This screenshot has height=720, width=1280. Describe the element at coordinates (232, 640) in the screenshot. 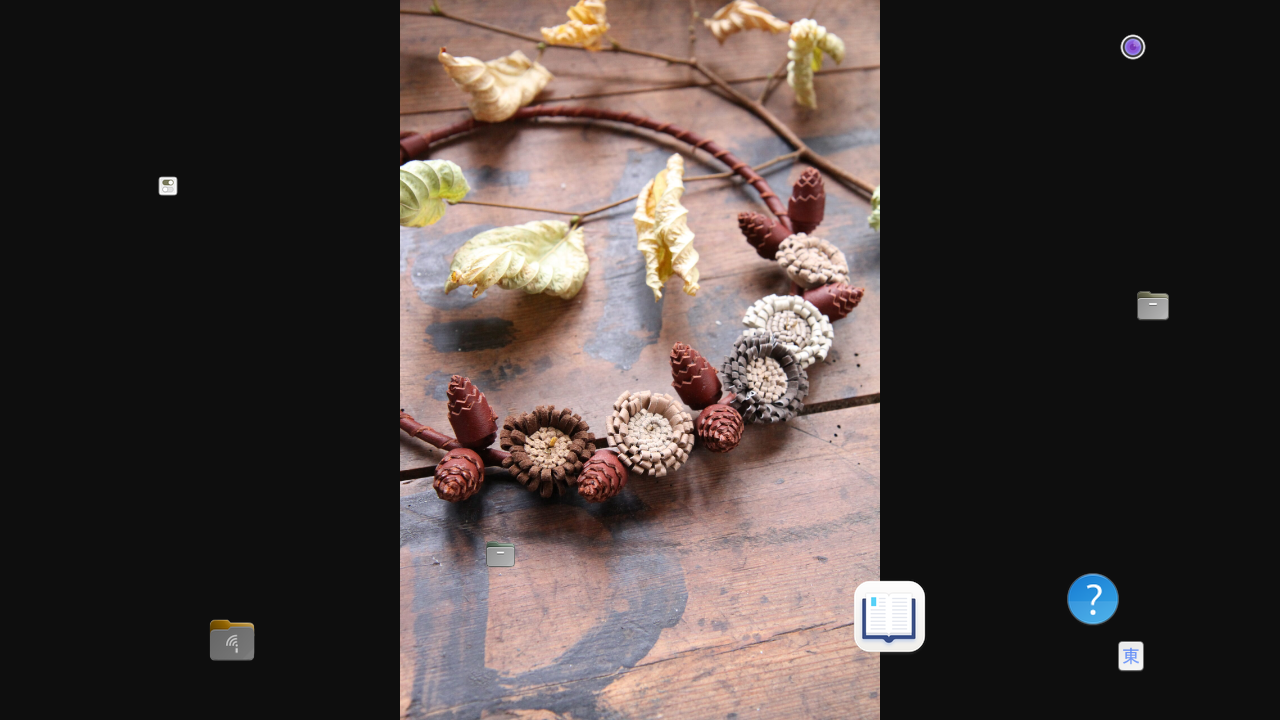

I see `open insync cloud sync folder` at that location.